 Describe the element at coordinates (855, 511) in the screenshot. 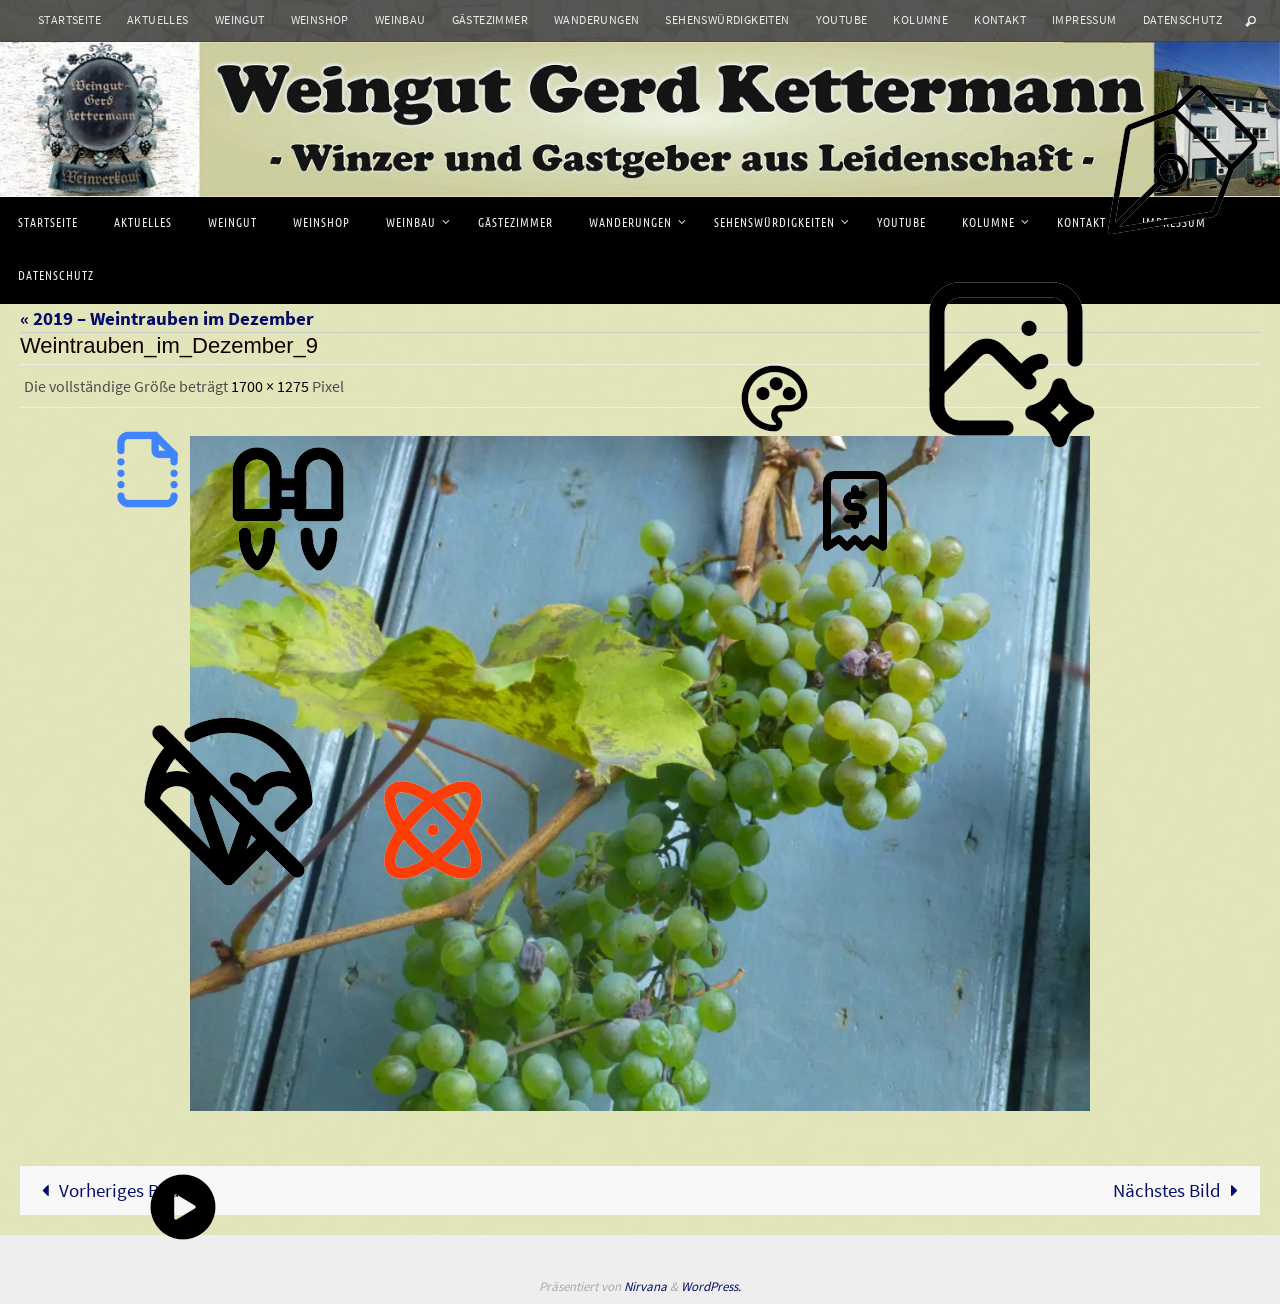

I see `view purchase receipt or transaction details` at that location.